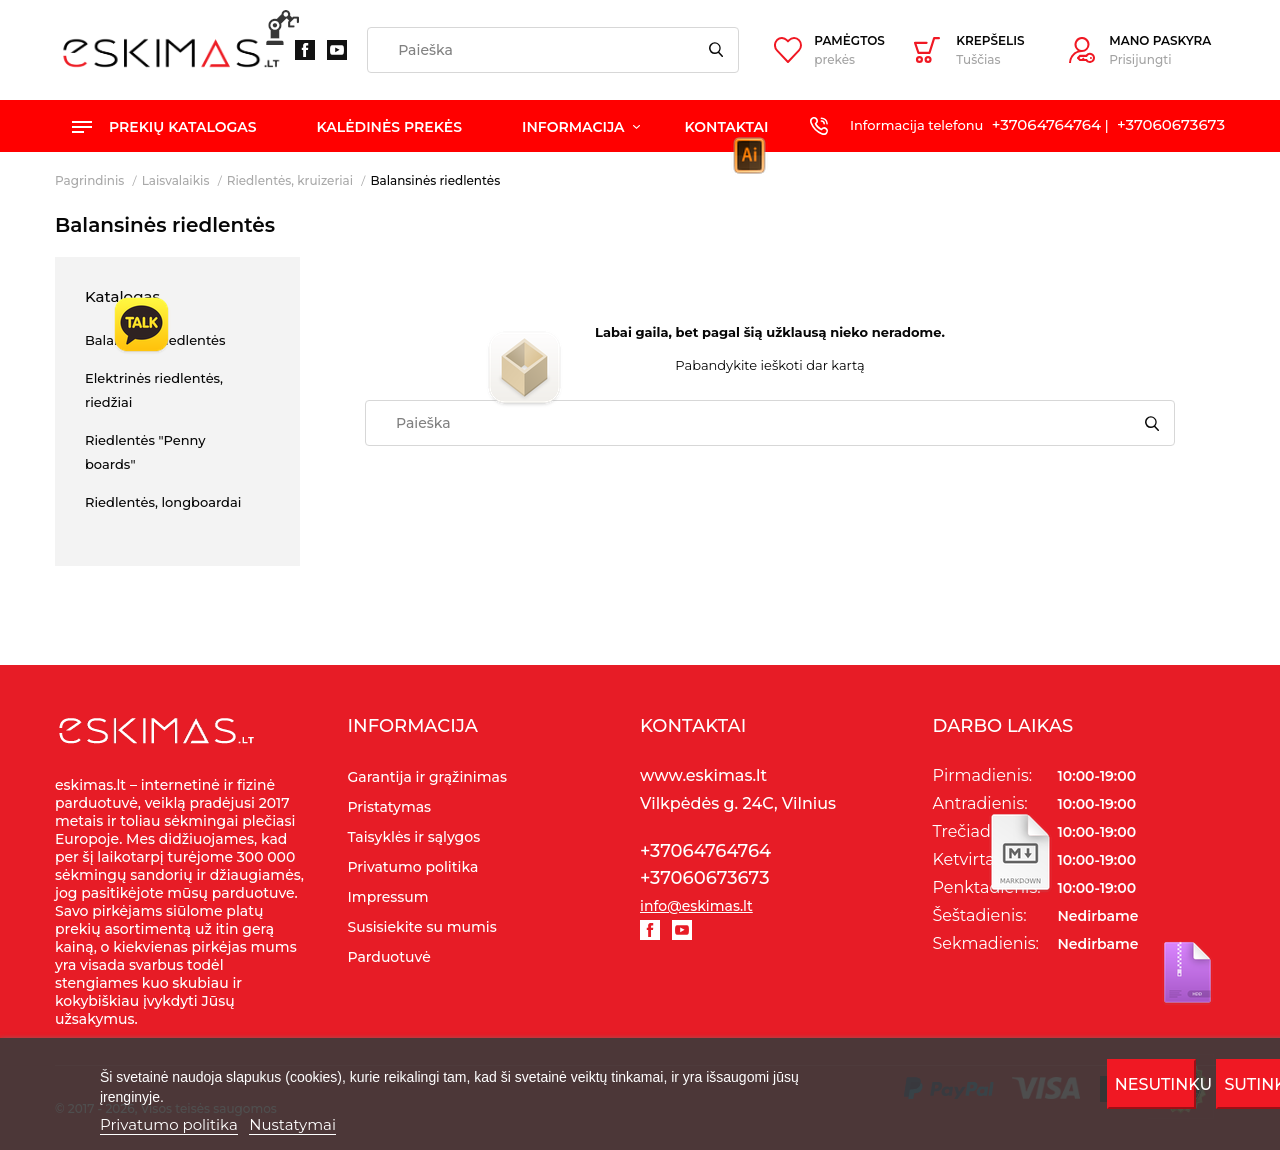 This screenshot has height=1150, width=1280. I want to click on open an Adobe Illustrator file, so click(749, 155).